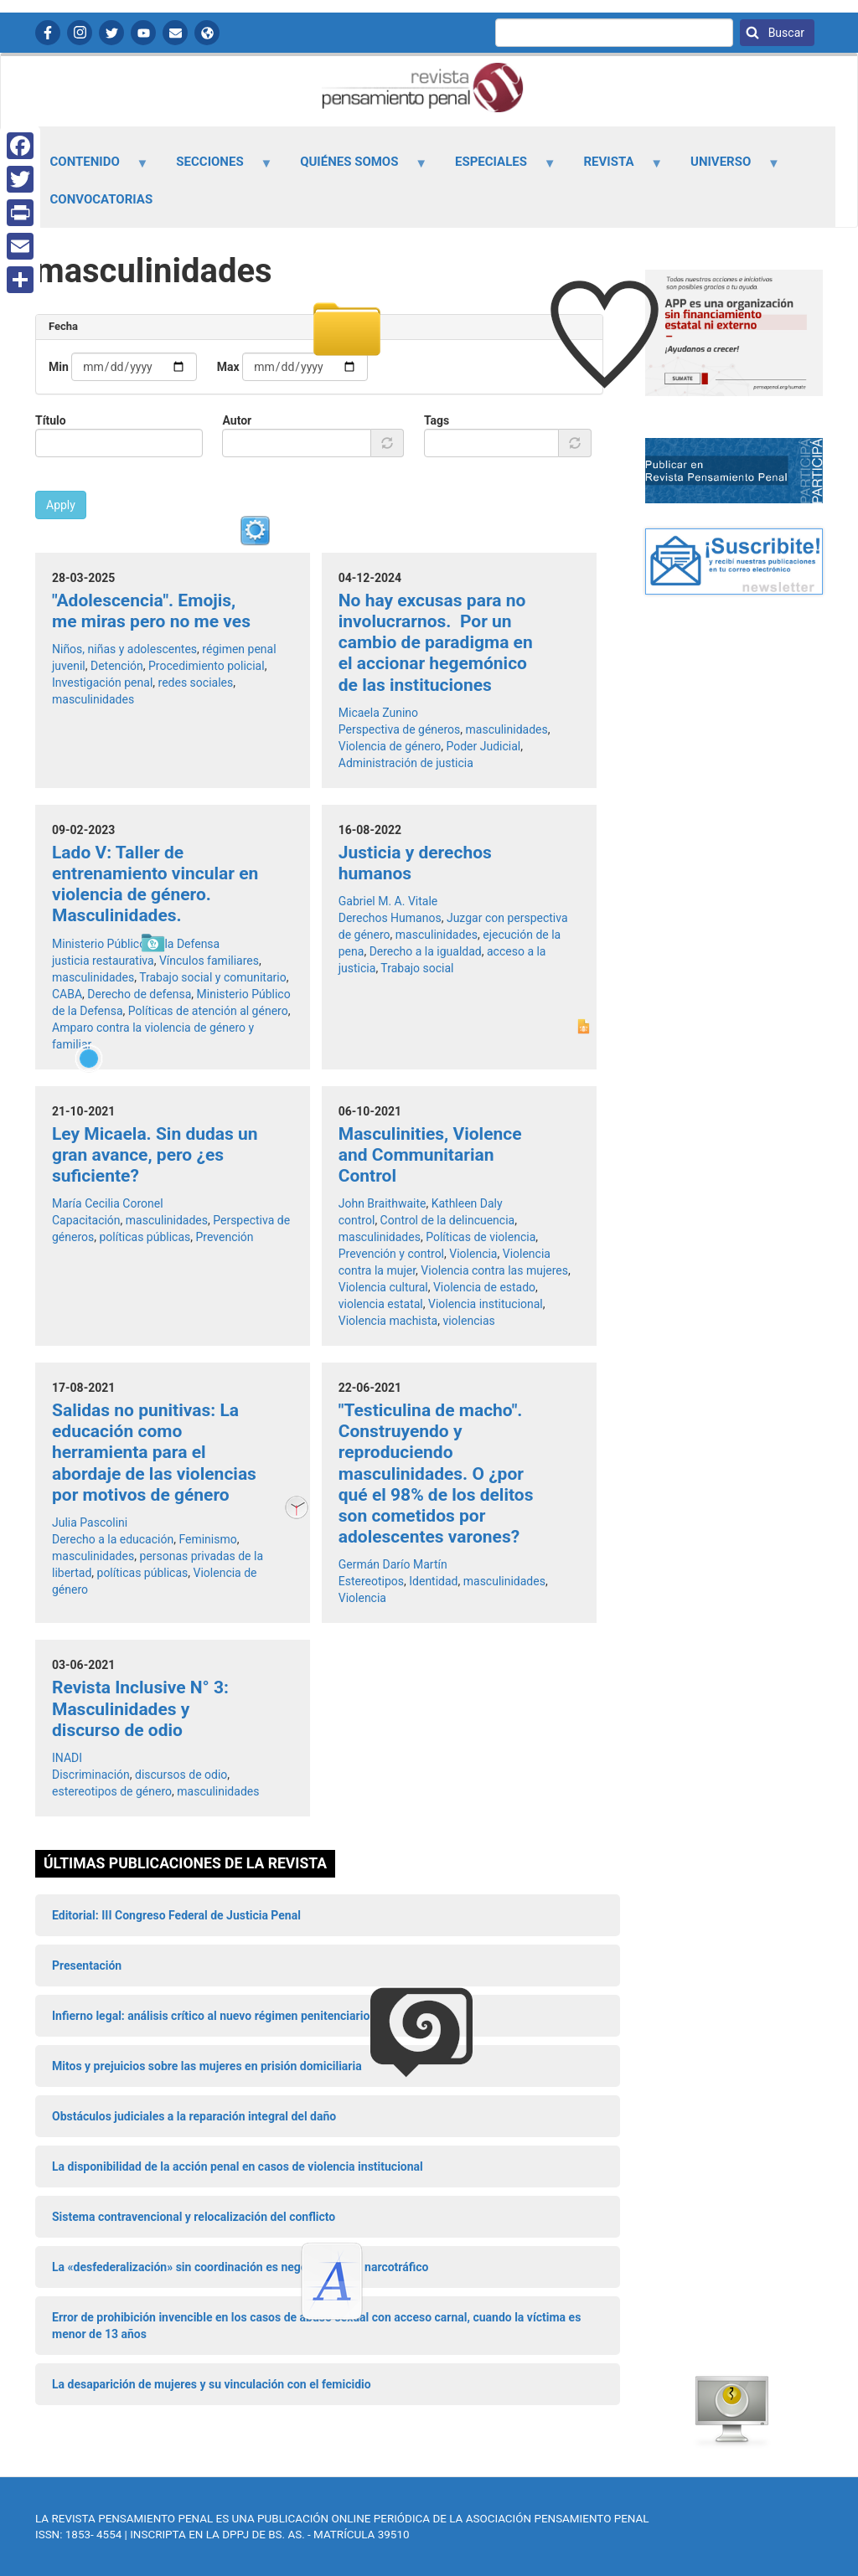  Describe the element at coordinates (347, 329) in the screenshot. I see `open folder to view files` at that location.